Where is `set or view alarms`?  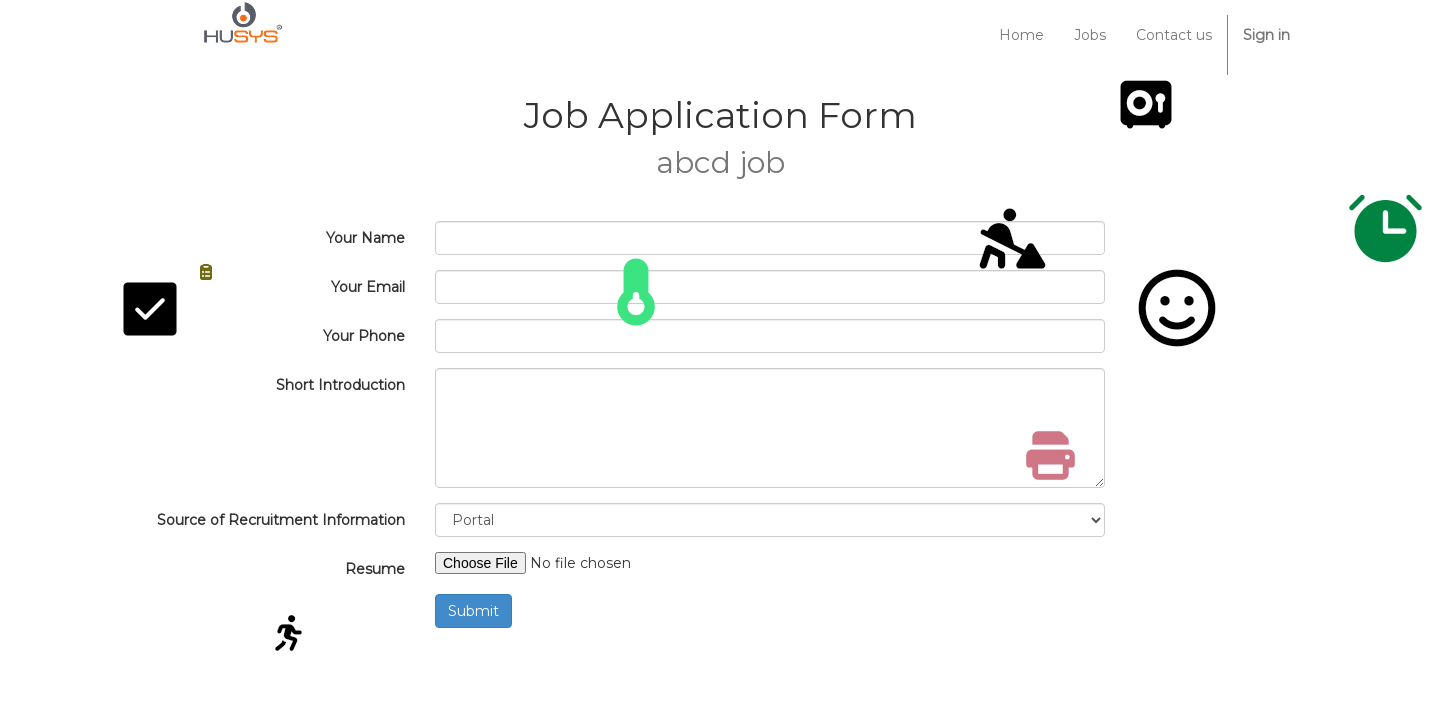
set or view alarms is located at coordinates (1385, 228).